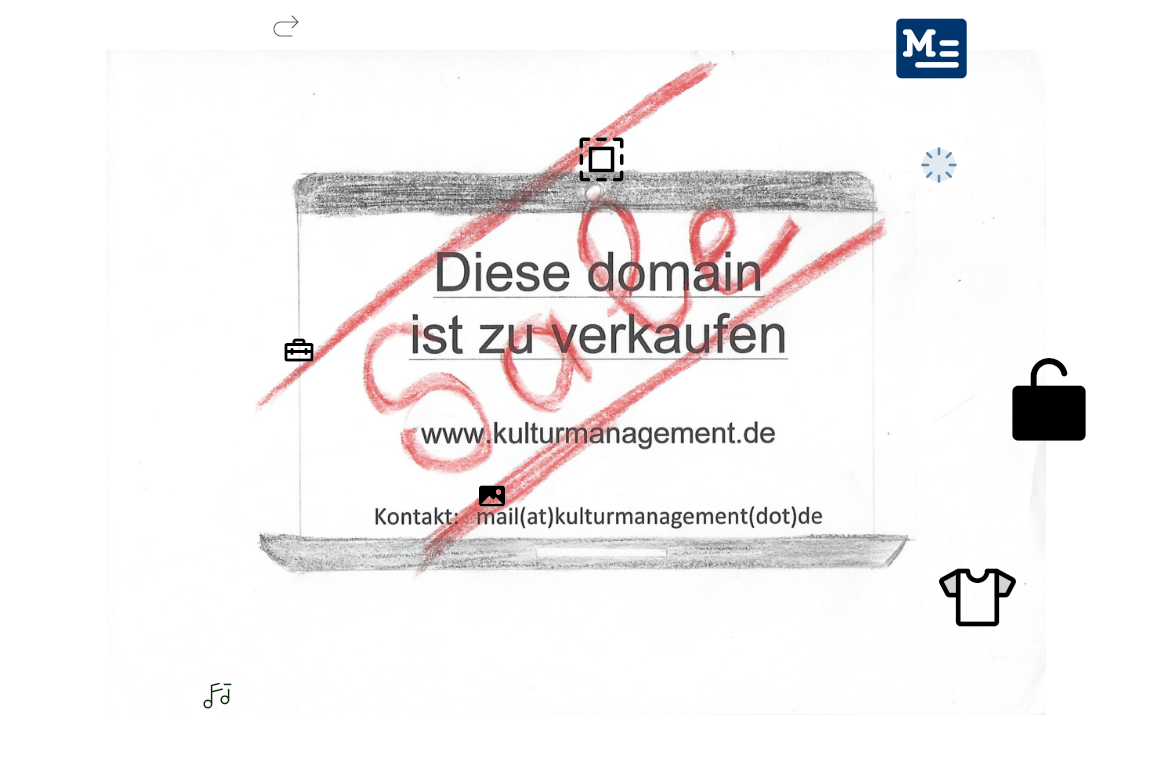  What do you see at coordinates (492, 496) in the screenshot?
I see `view photos or images` at bounding box center [492, 496].